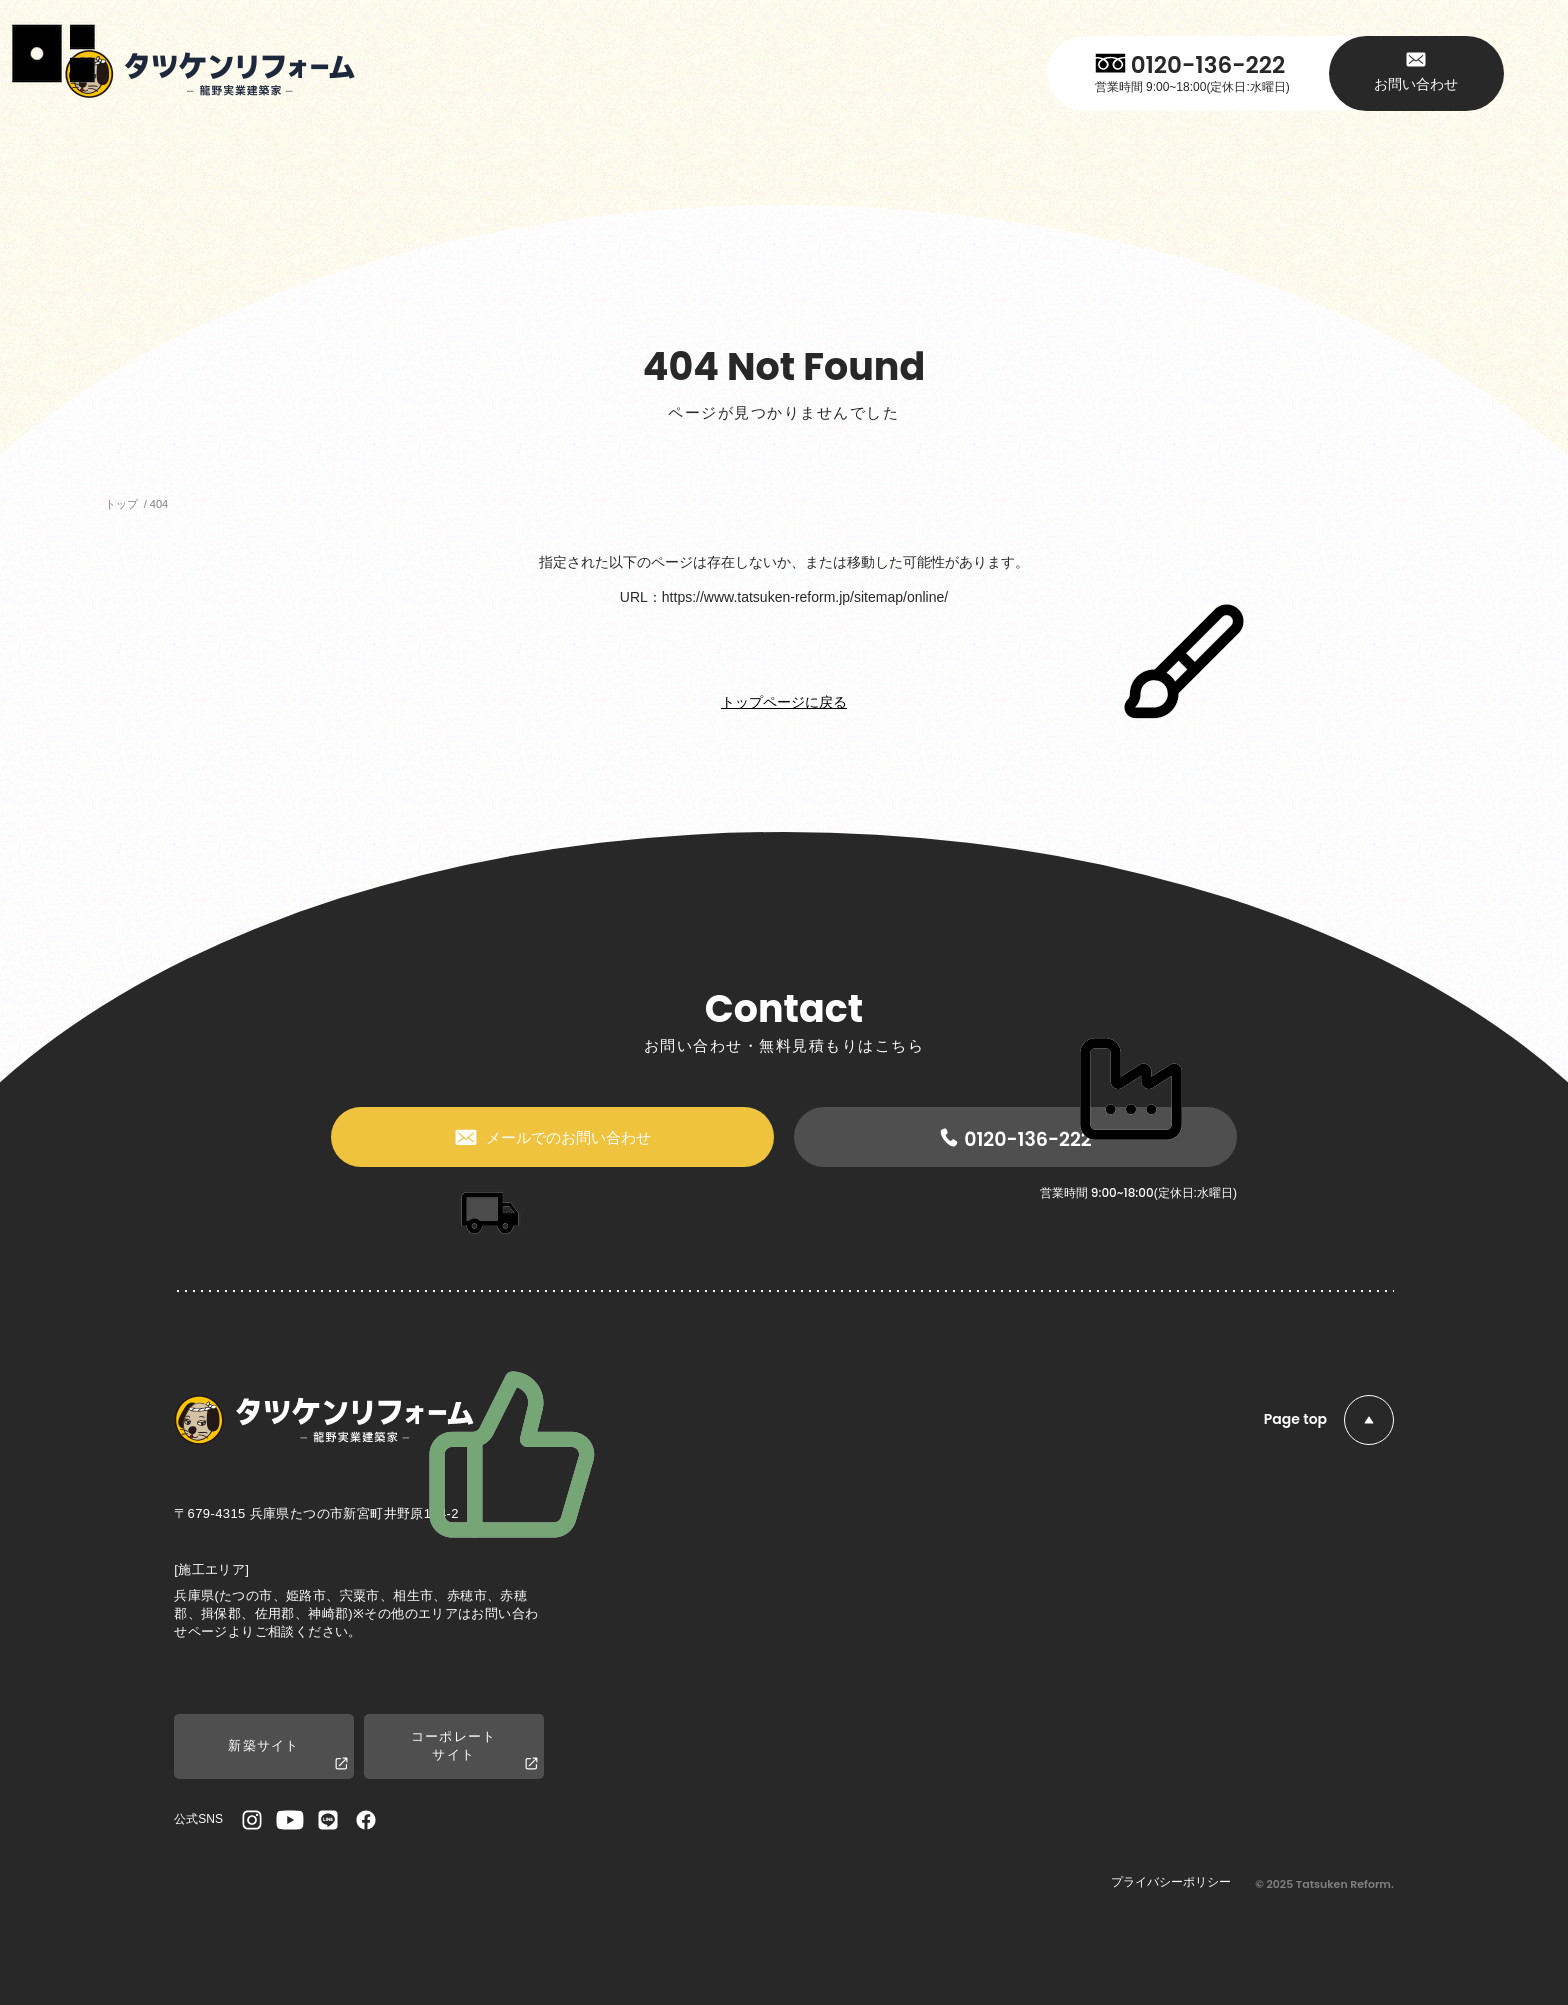  Describe the element at coordinates (1184, 664) in the screenshot. I see `access drawing or painting tools` at that location.